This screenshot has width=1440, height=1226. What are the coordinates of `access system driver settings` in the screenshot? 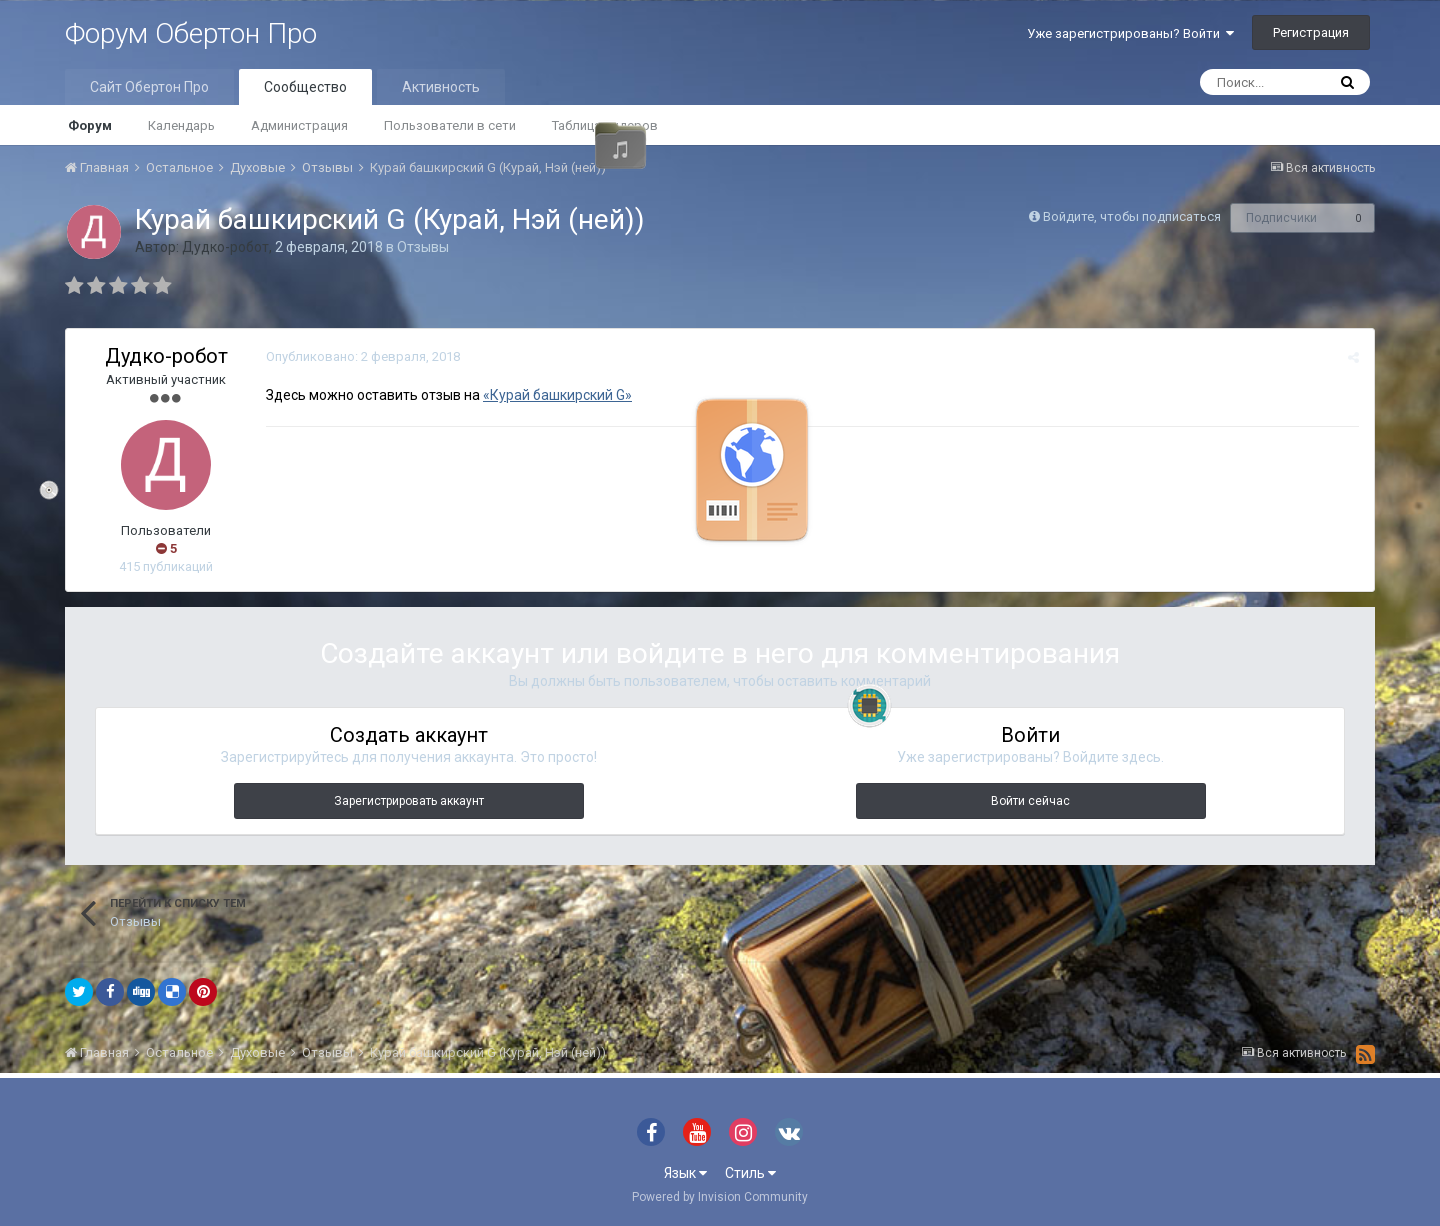 It's located at (869, 705).